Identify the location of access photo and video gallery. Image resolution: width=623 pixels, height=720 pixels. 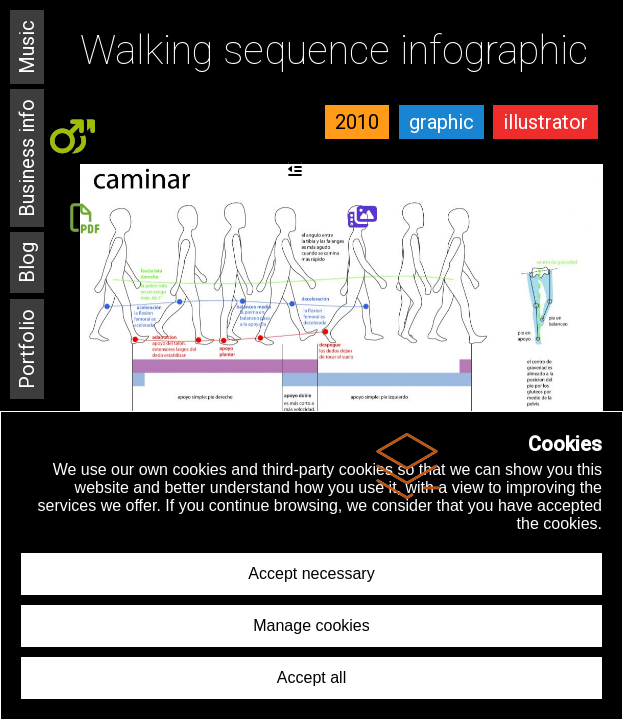
(362, 217).